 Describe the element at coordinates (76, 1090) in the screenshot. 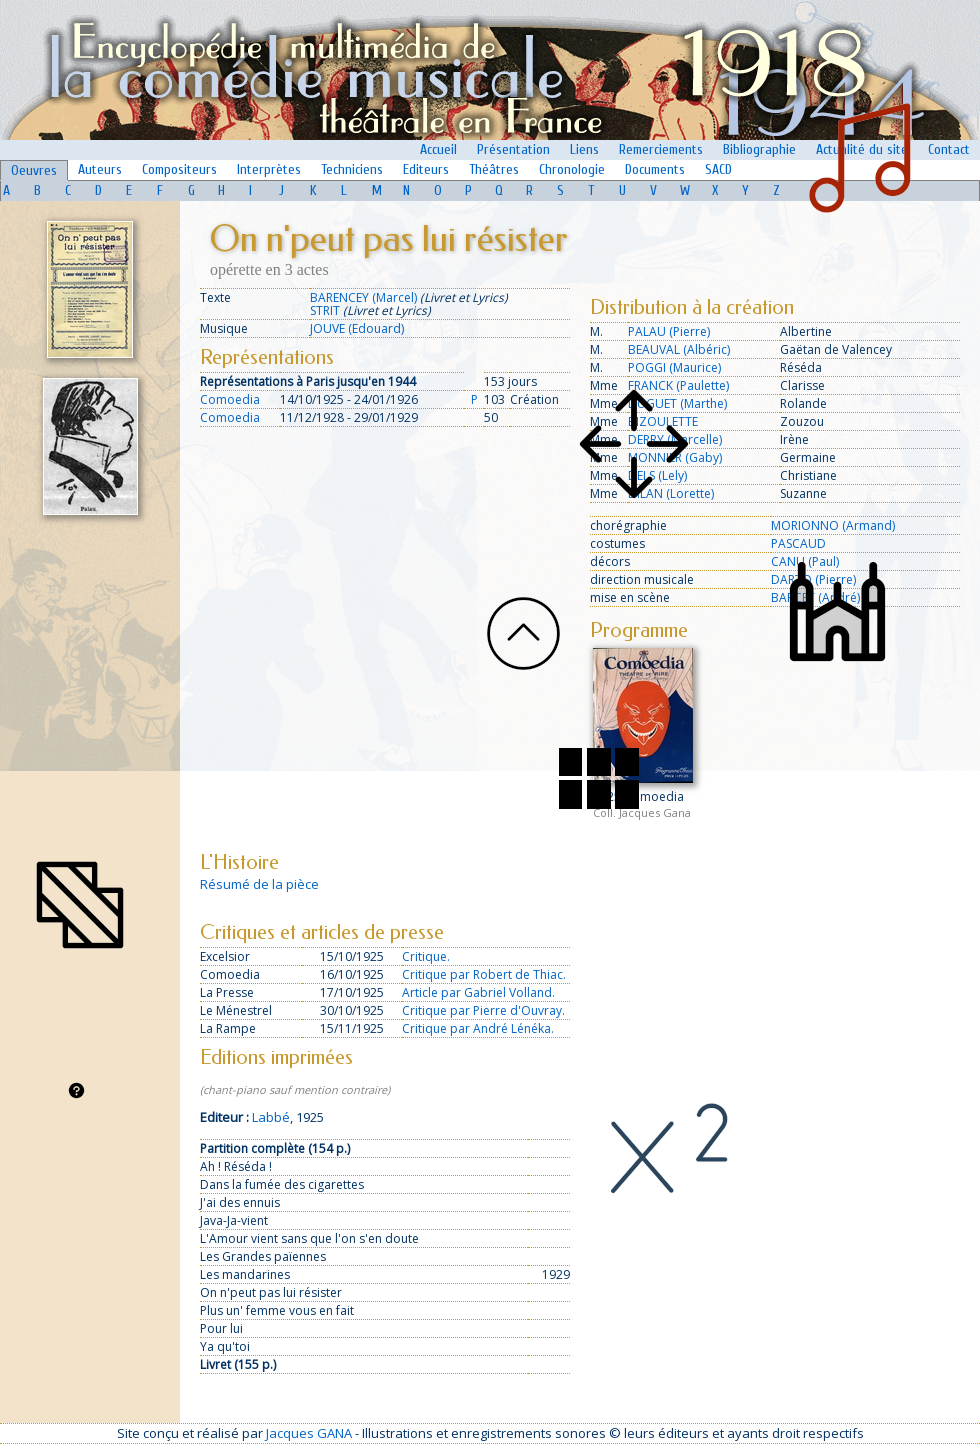

I see `access help or support` at that location.